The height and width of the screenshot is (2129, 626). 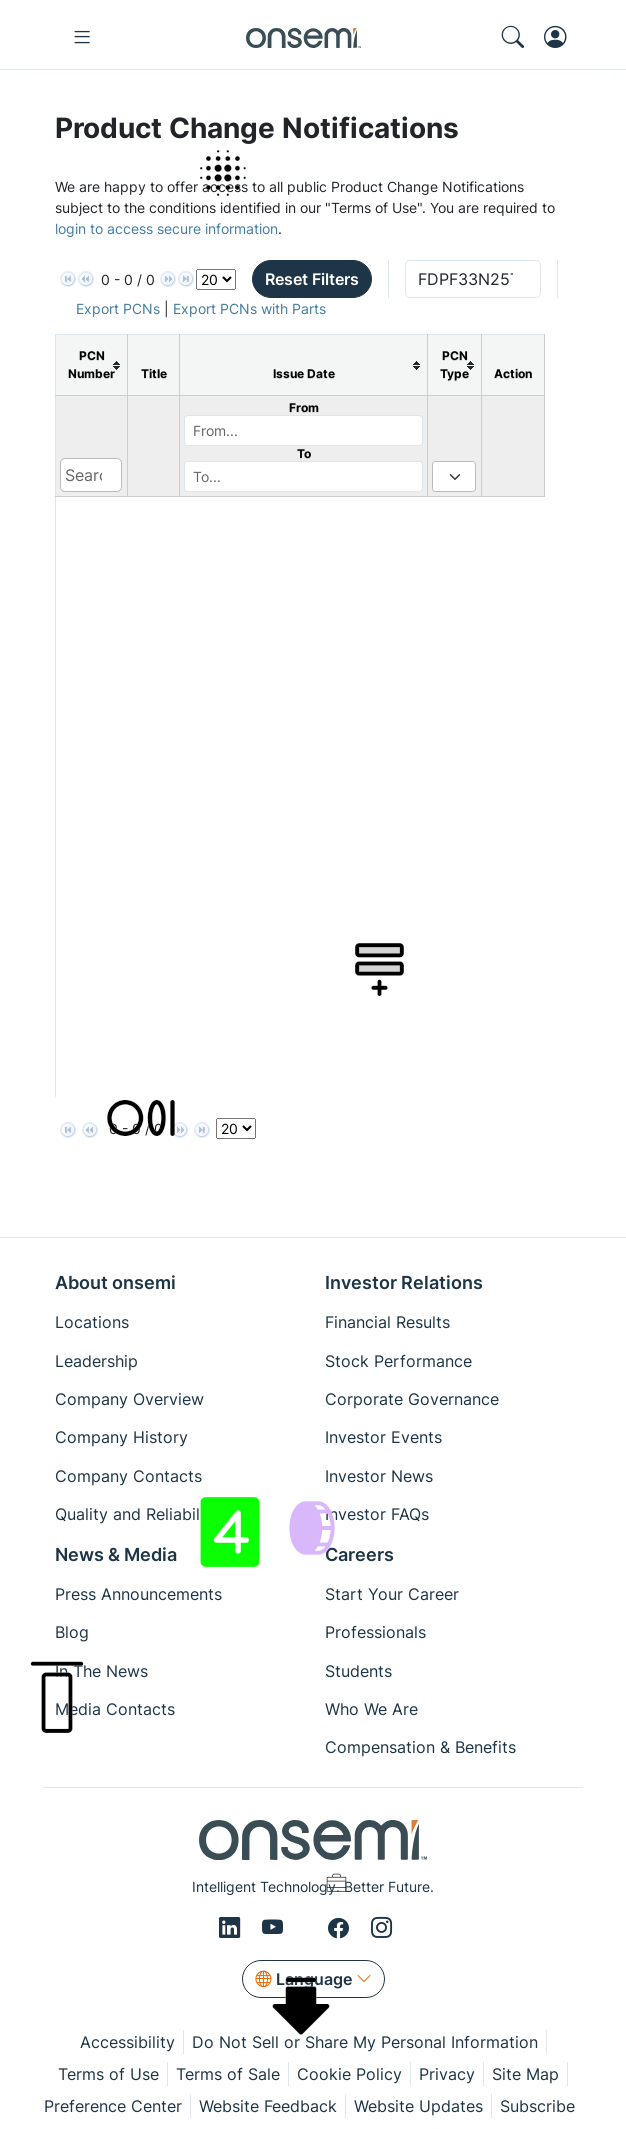 What do you see at coordinates (379, 965) in the screenshot?
I see `add a new row below` at bounding box center [379, 965].